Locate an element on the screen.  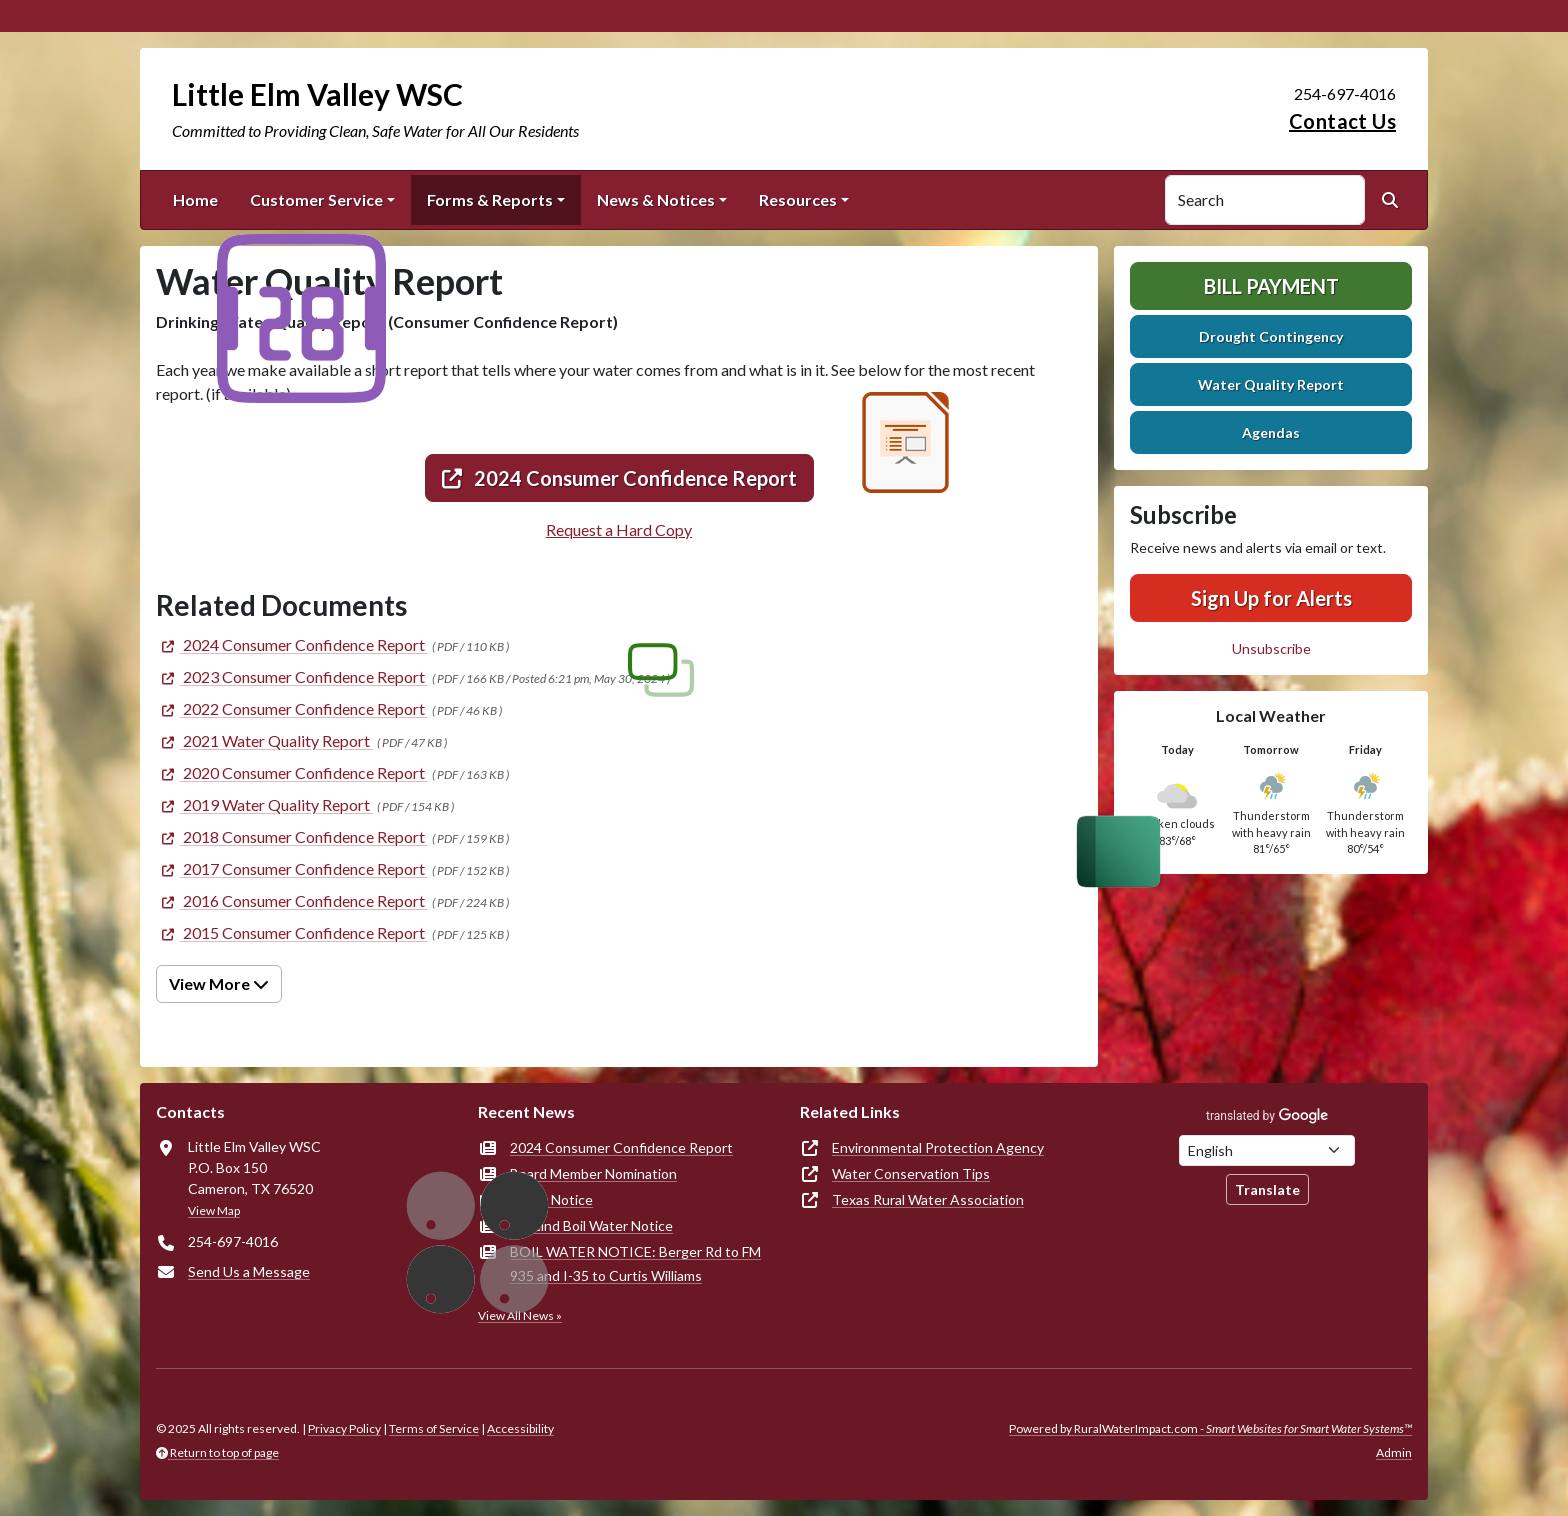
access the desktop folder is located at coordinates (1118, 848).